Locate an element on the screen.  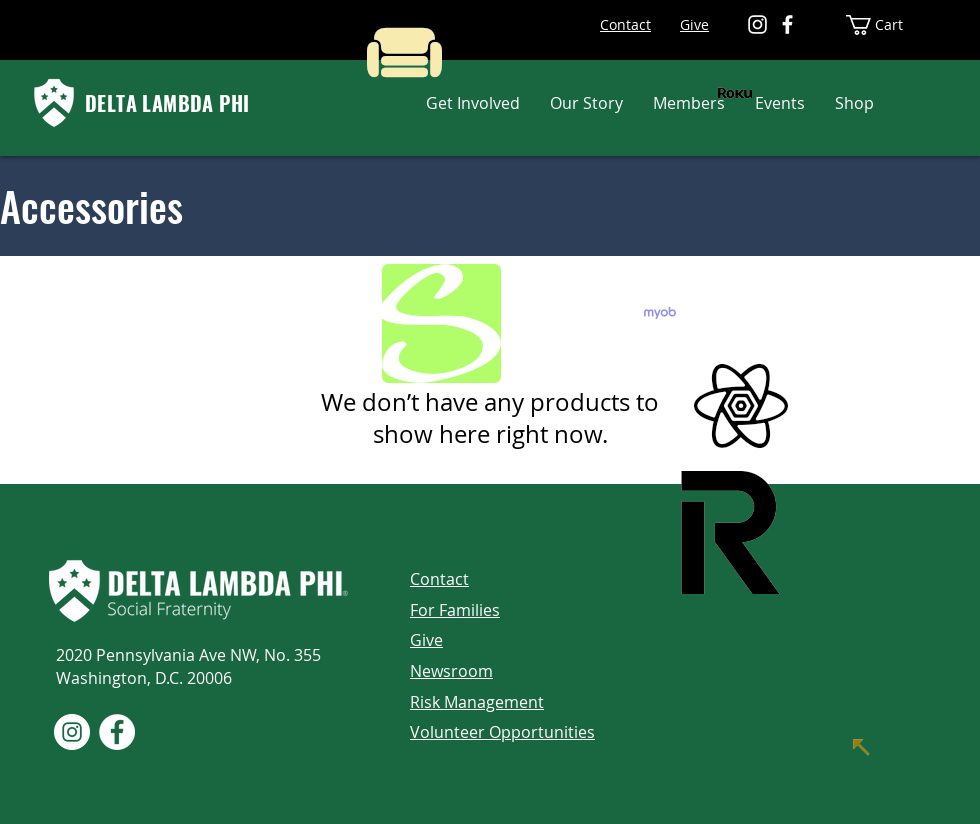
open the Roku app is located at coordinates (735, 93).